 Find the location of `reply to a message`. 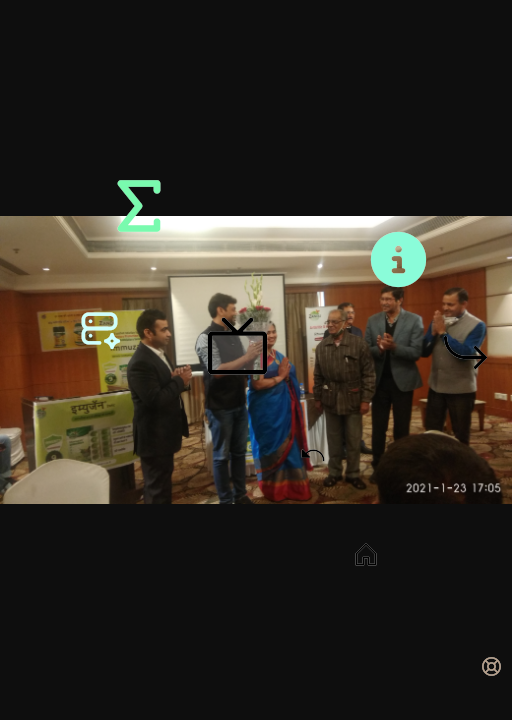

reply to a message is located at coordinates (465, 352).